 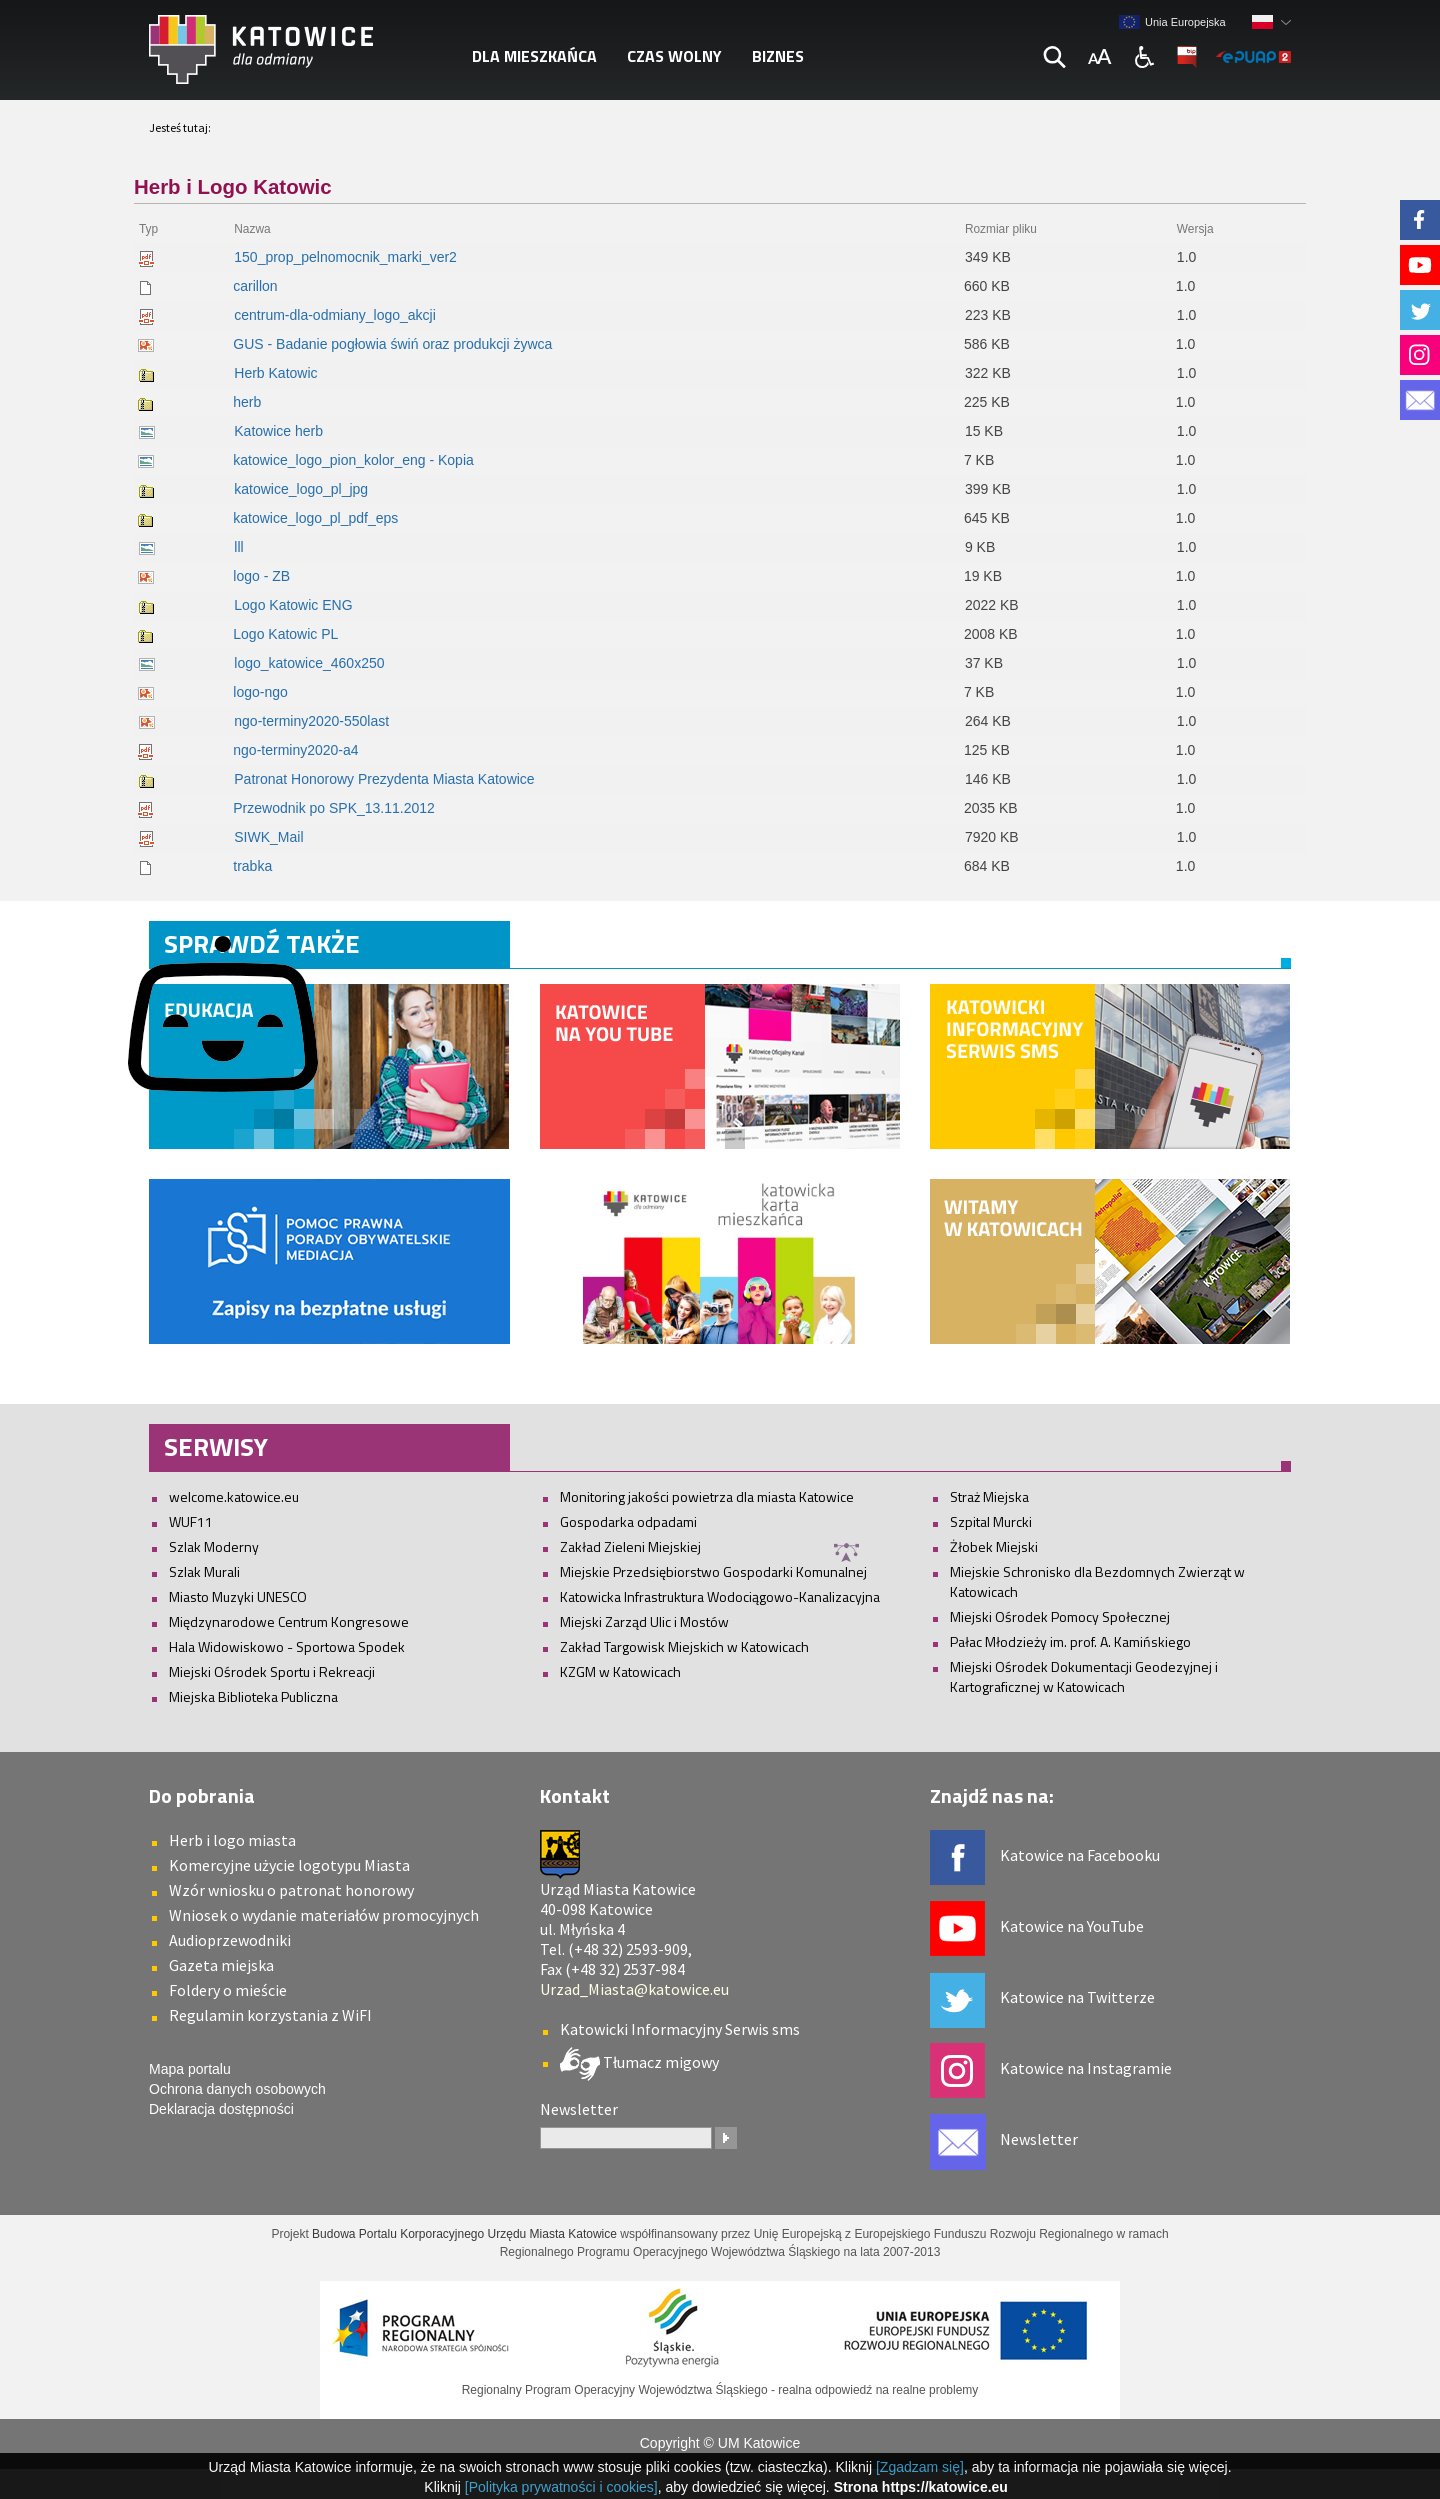 I want to click on SVGtrace logo, so click(x=846, y=1552).